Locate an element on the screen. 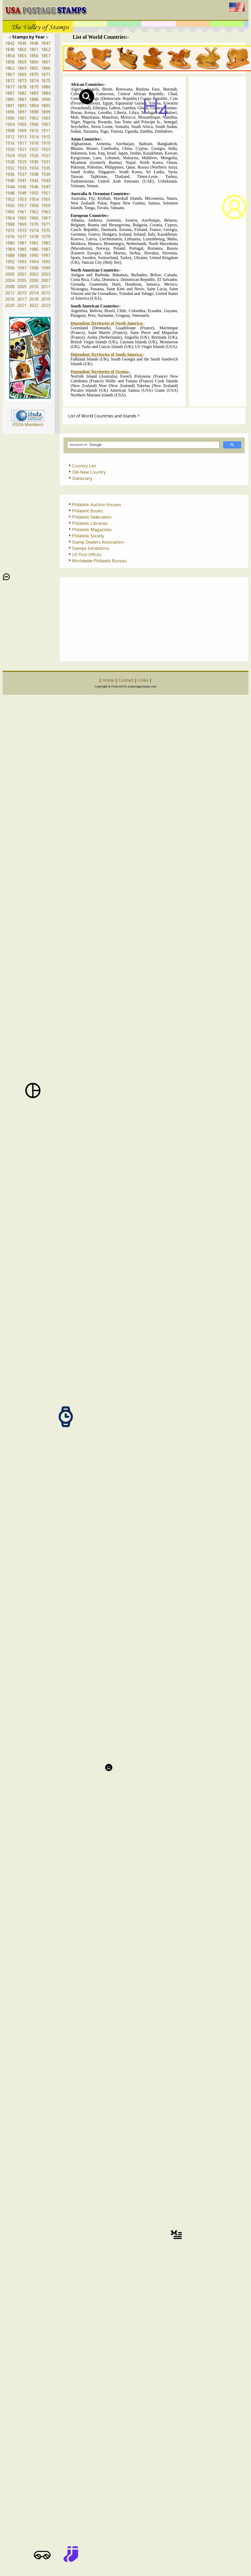 This screenshot has width=251, height=2576. read article on medium is located at coordinates (176, 2234).